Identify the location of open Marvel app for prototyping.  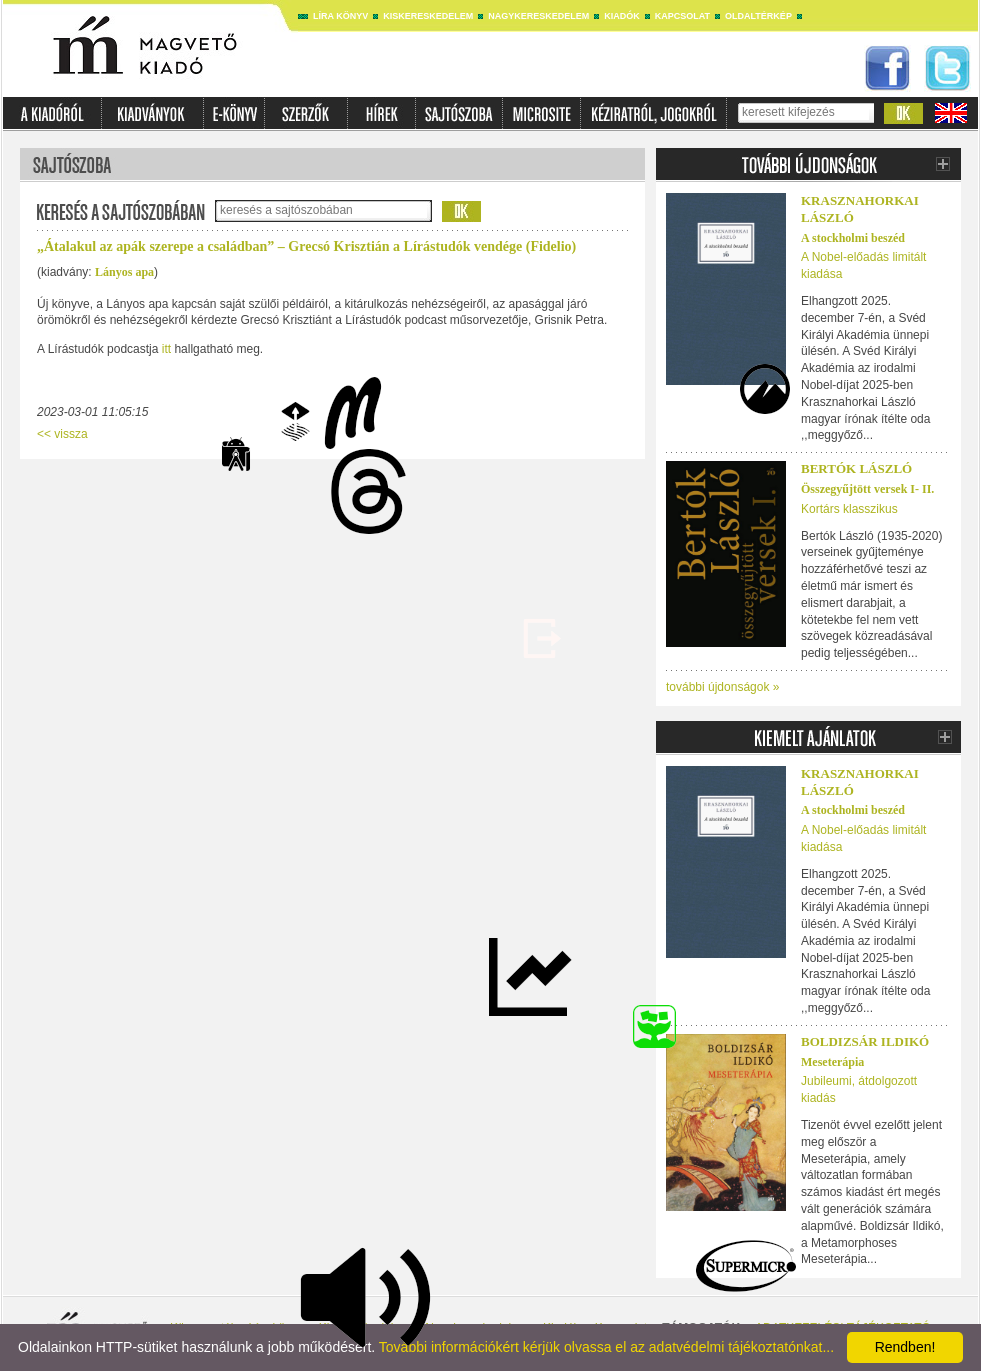
(353, 413).